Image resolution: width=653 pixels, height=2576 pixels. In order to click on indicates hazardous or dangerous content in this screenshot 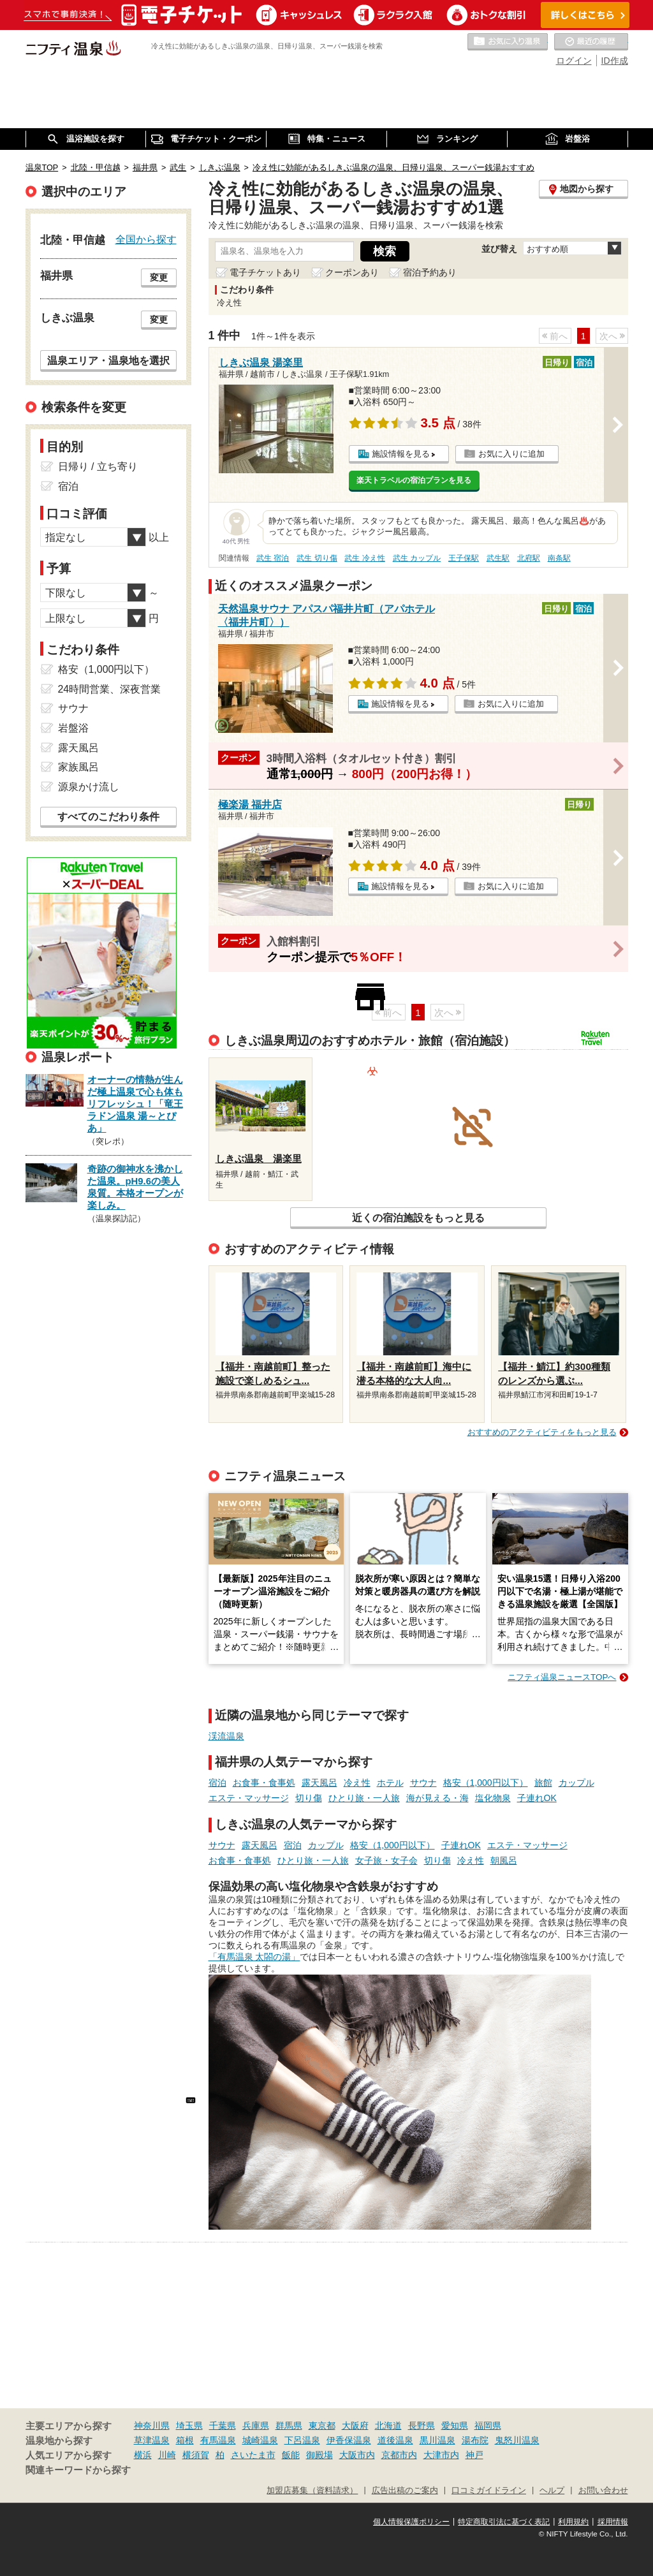, I will do `click(372, 1071)`.